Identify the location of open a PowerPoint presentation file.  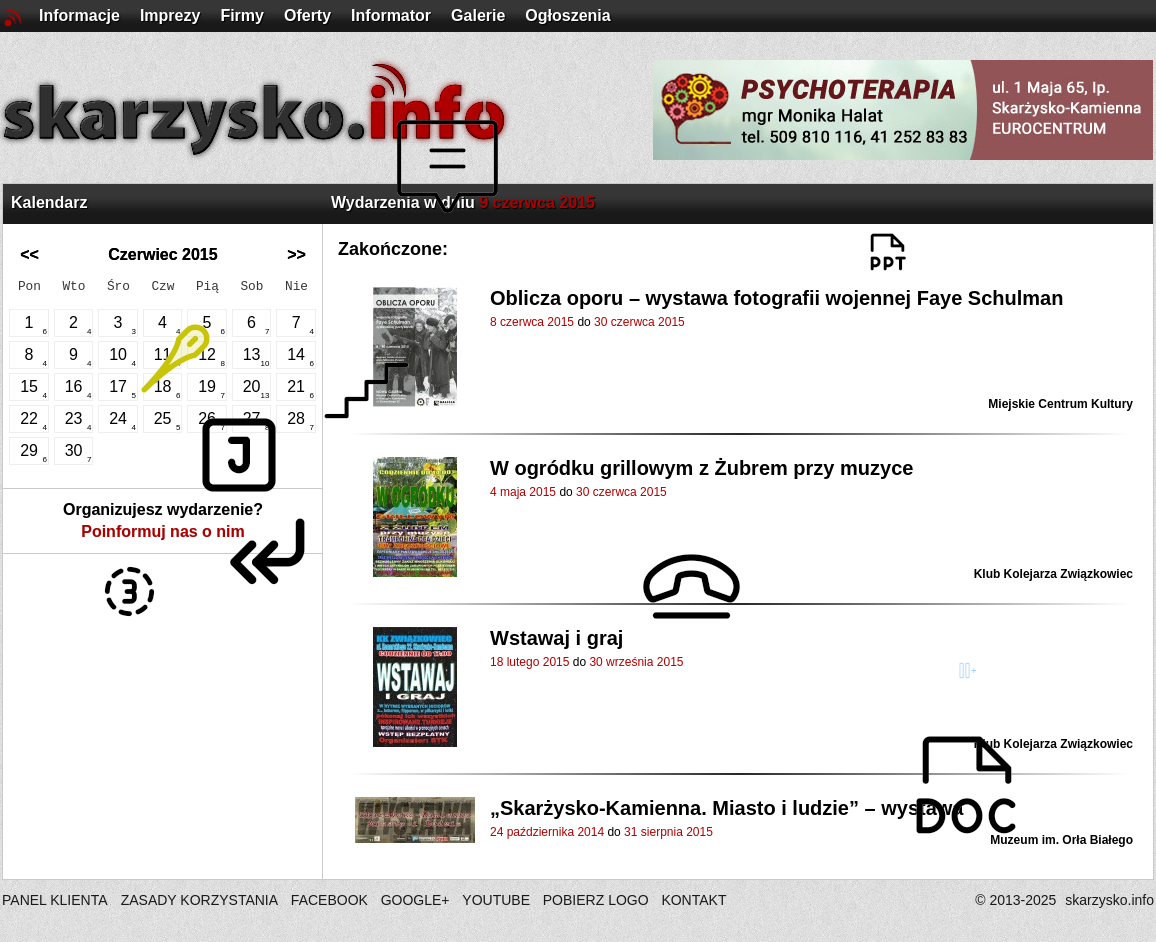
(887, 253).